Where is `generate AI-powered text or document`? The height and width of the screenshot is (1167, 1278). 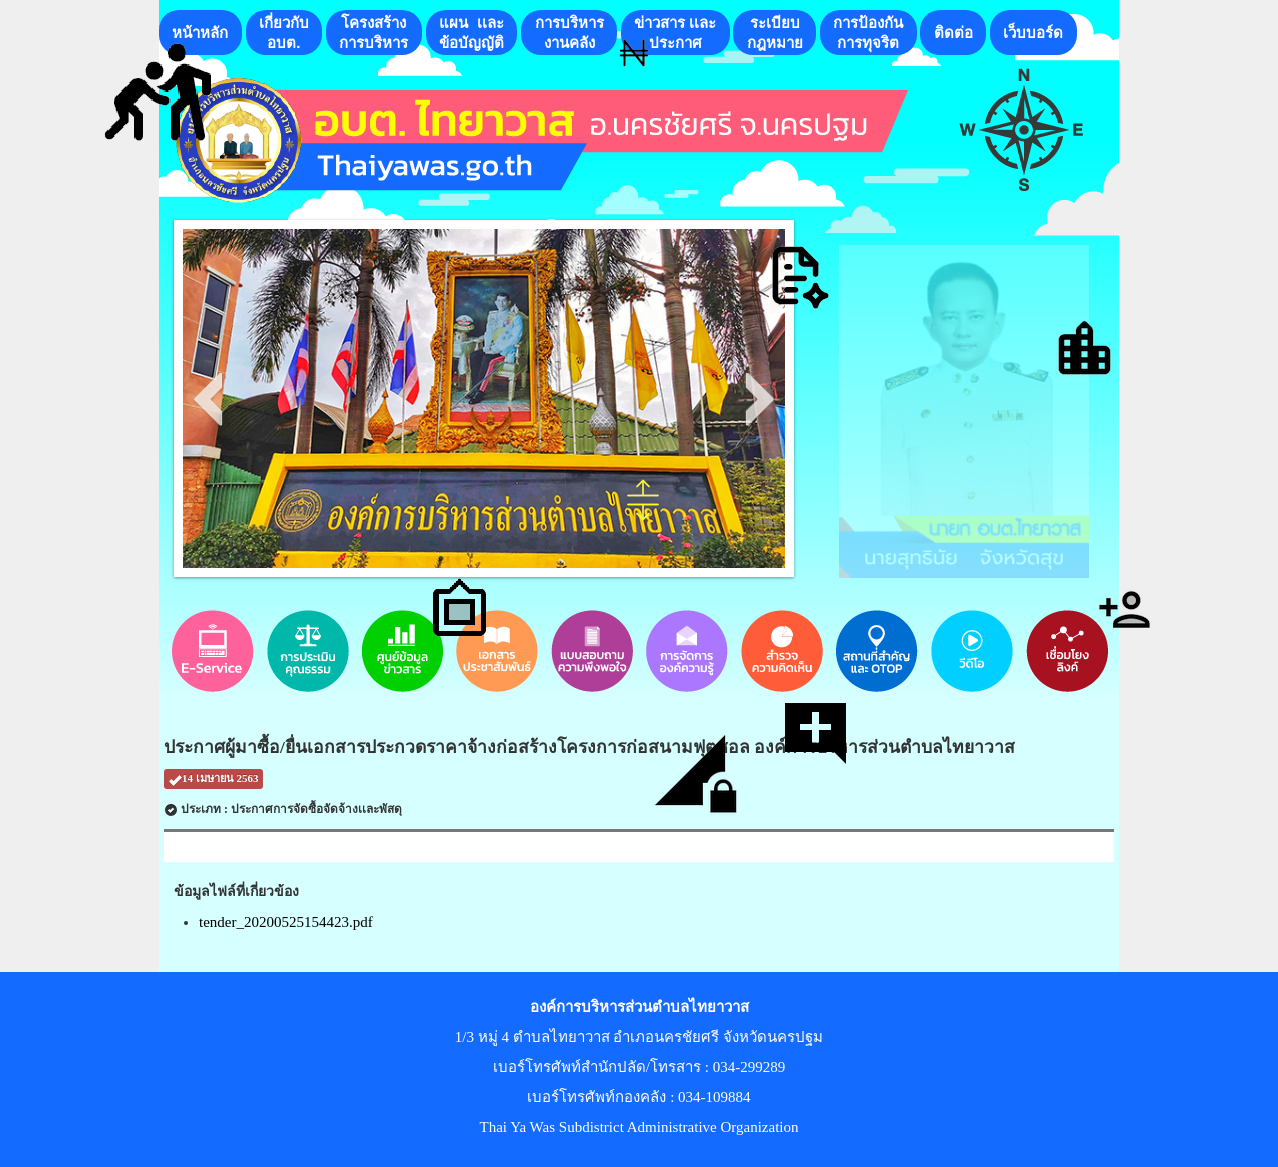 generate AI-powered text or document is located at coordinates (795, 275).